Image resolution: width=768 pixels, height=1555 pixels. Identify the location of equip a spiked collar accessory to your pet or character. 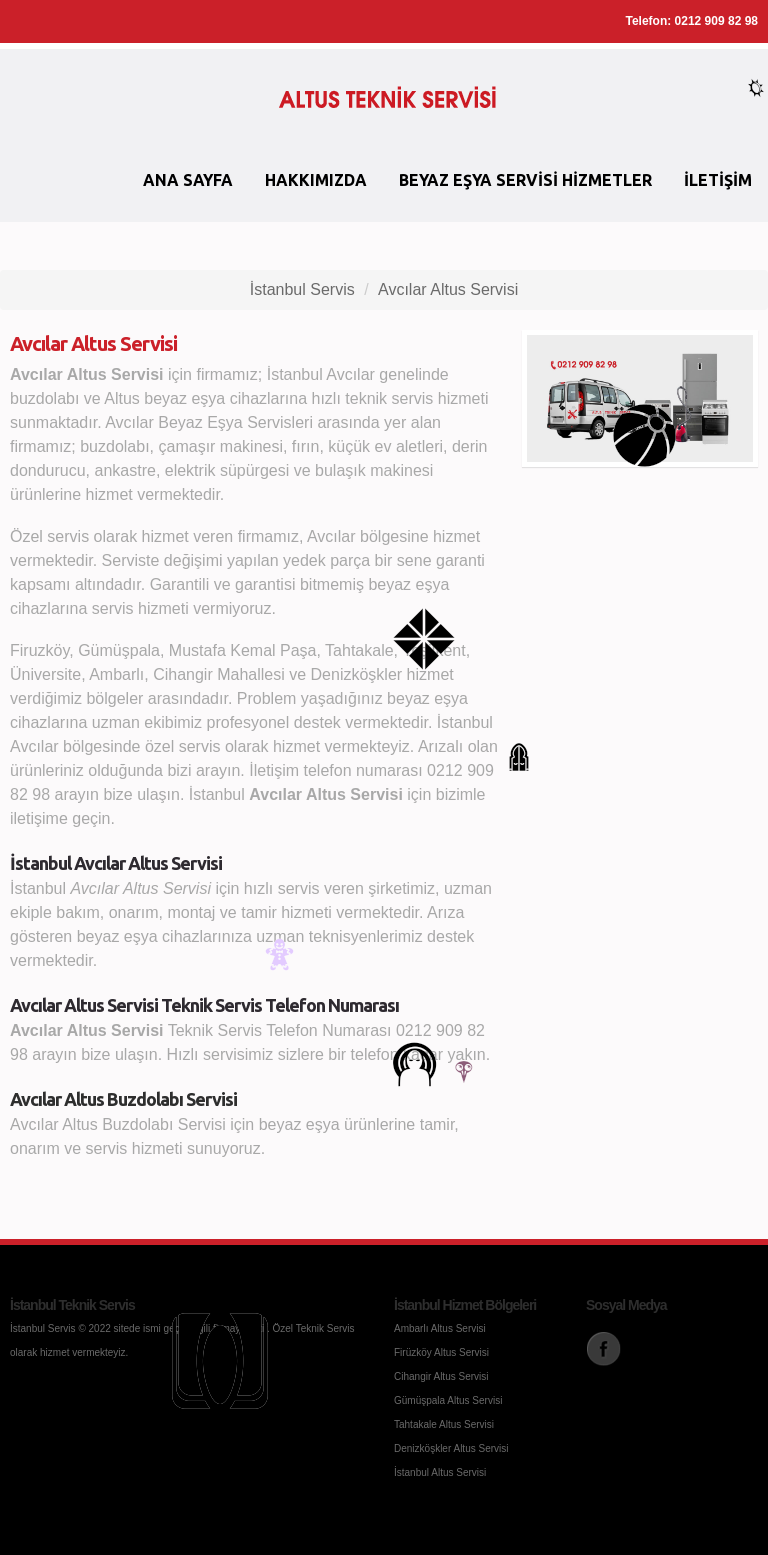
(756, 88).